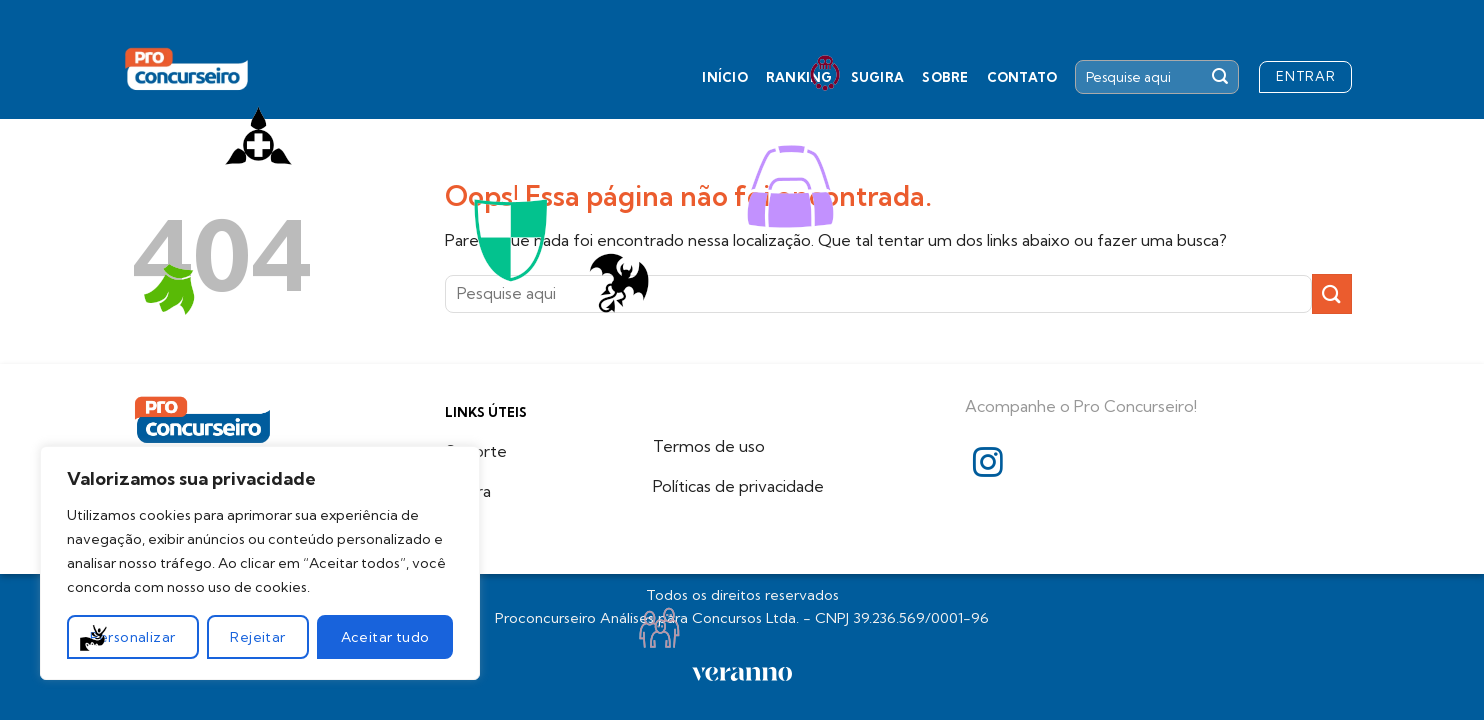  I want to click on access gym or fitness features, so click(790, 186).